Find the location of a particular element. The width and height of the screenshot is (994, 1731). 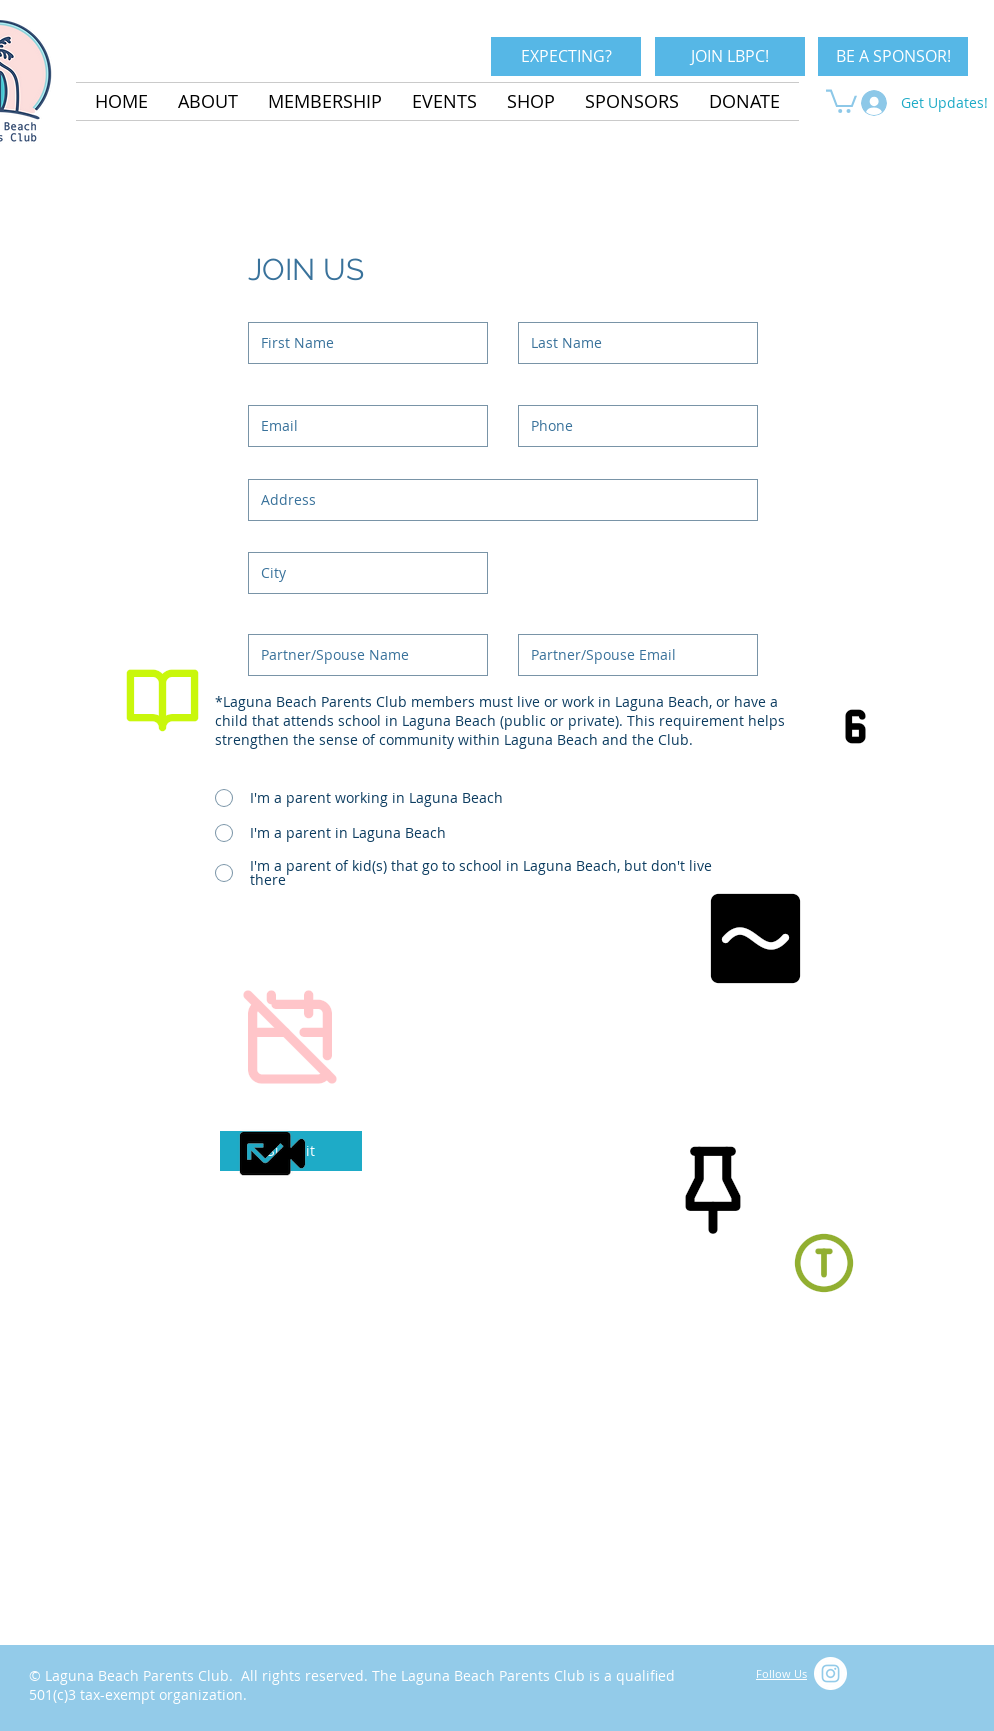

pin this item to keep it visible is located at coordinates (713, 1188).